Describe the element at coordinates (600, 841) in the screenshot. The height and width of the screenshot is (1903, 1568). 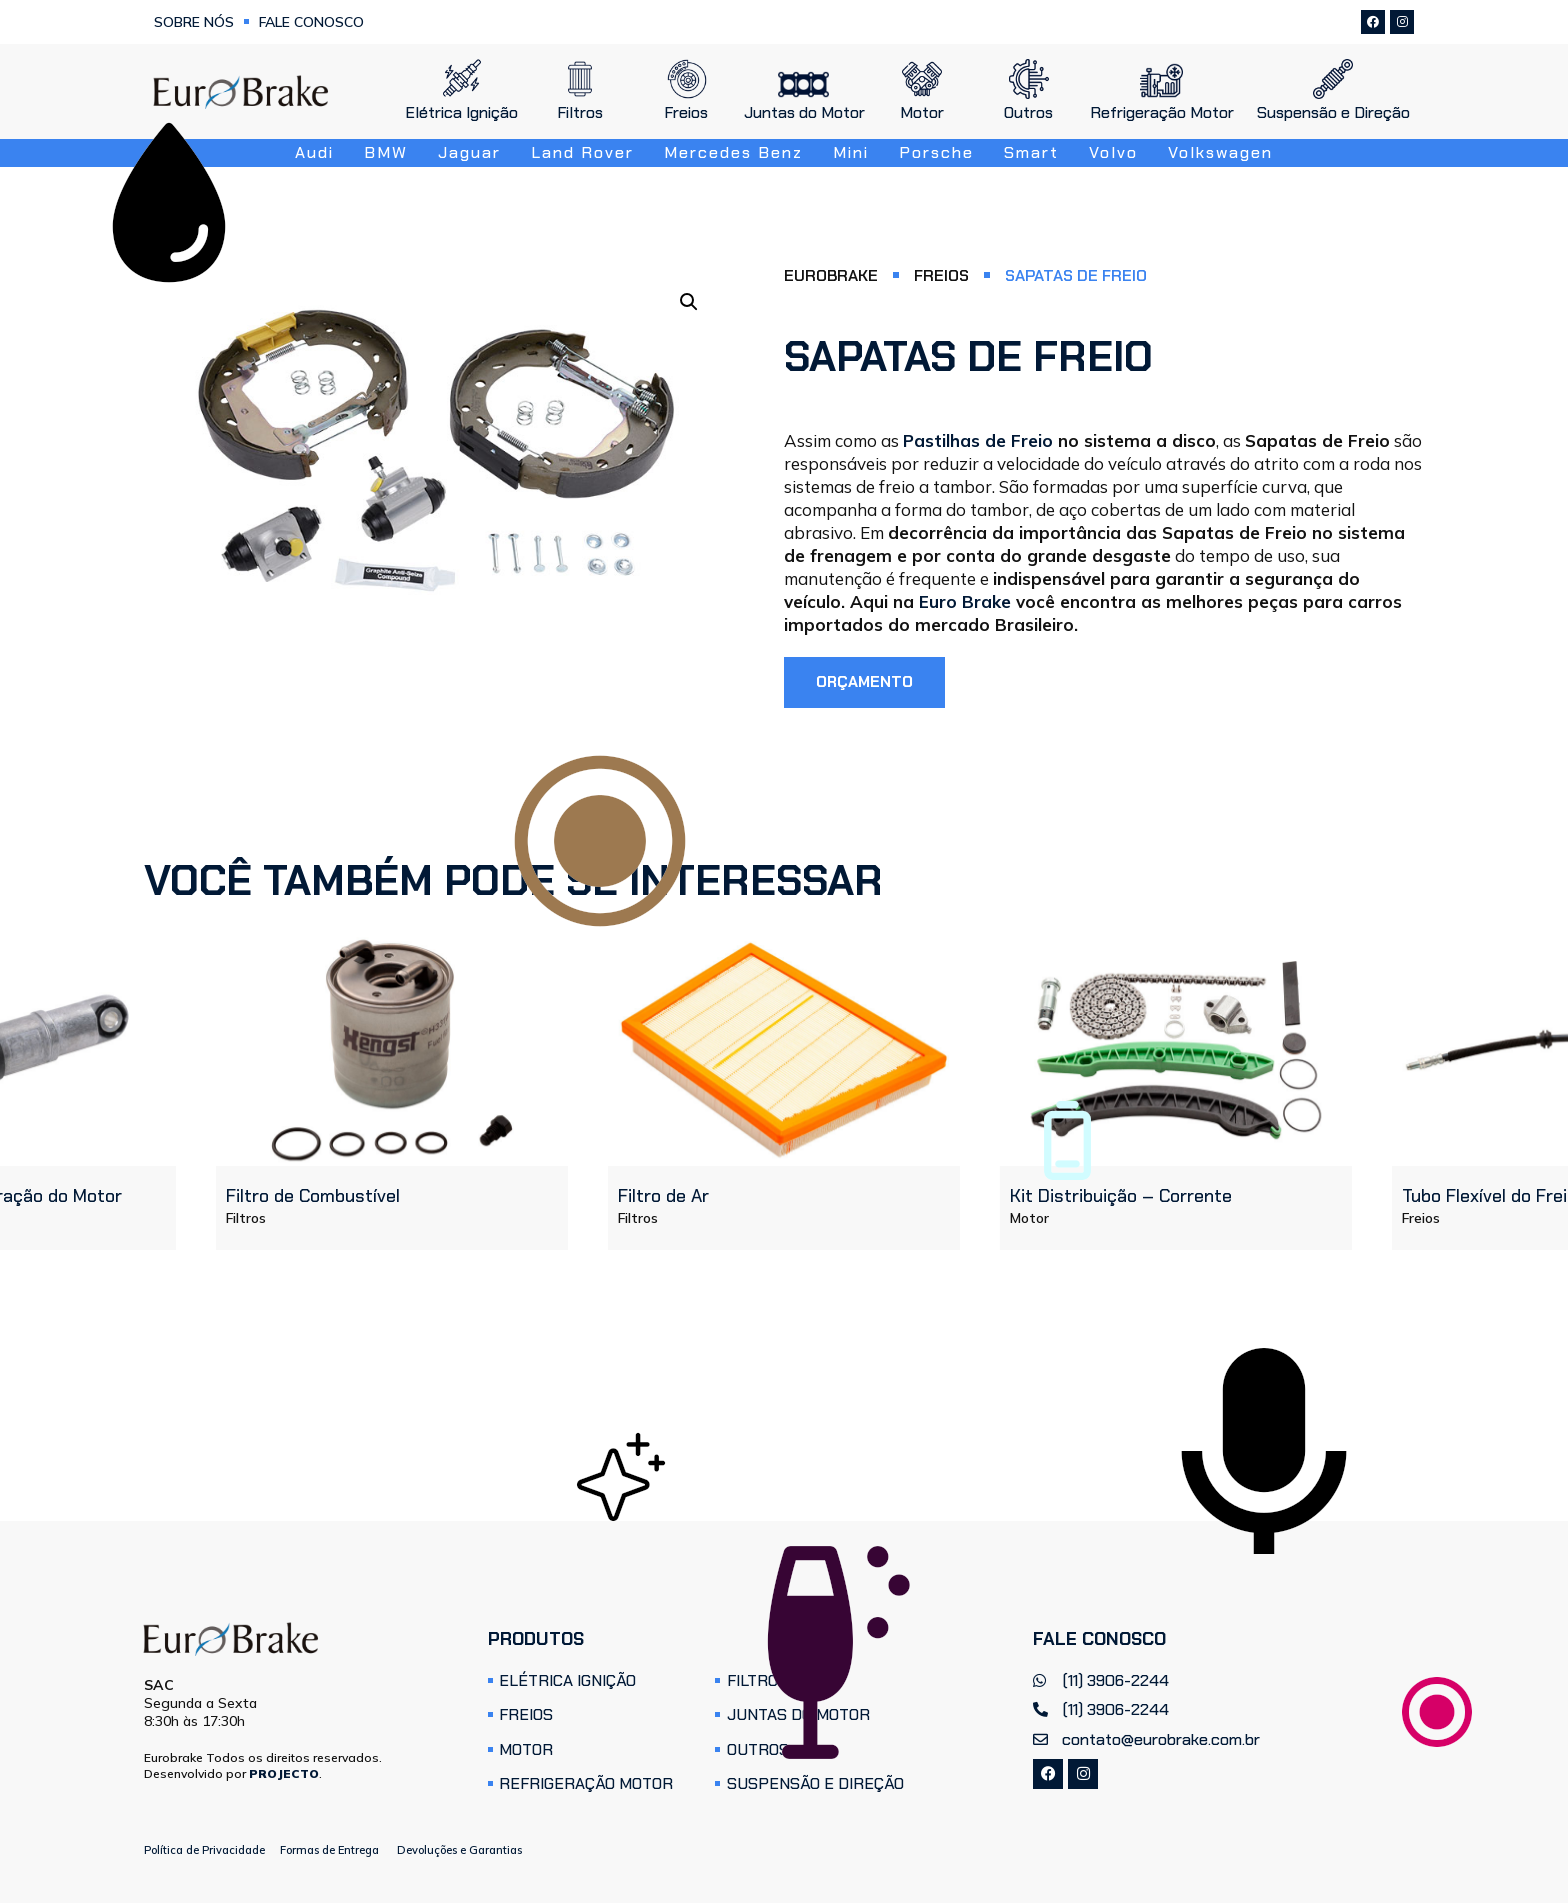
I see `a selected radio button option` at that location.